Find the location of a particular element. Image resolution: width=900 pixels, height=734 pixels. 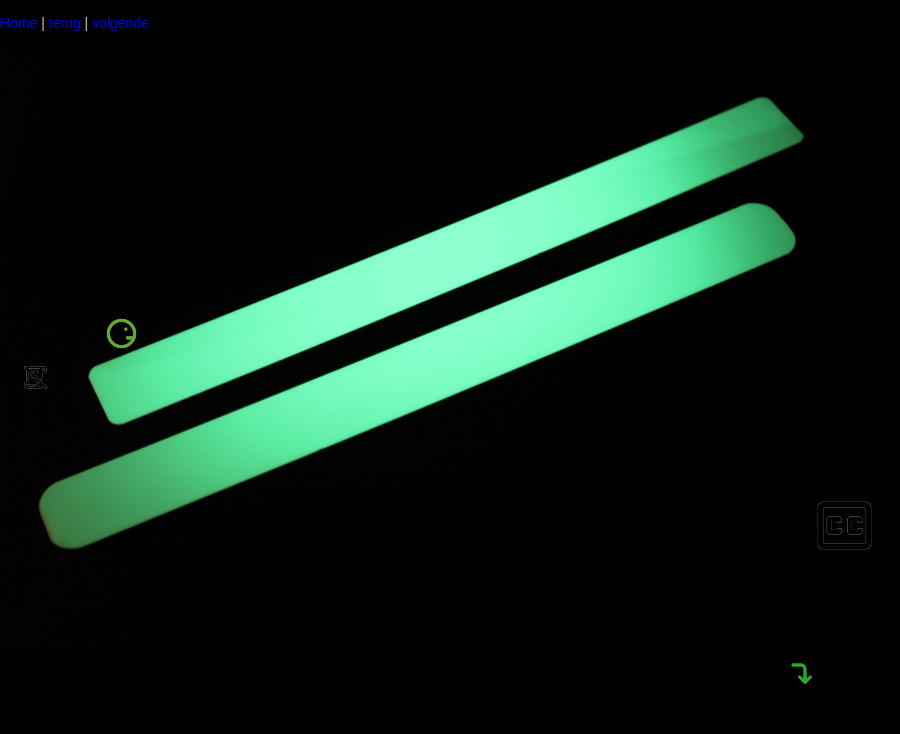

emoji or mood selector looking right is located at coordinates (121, 333).